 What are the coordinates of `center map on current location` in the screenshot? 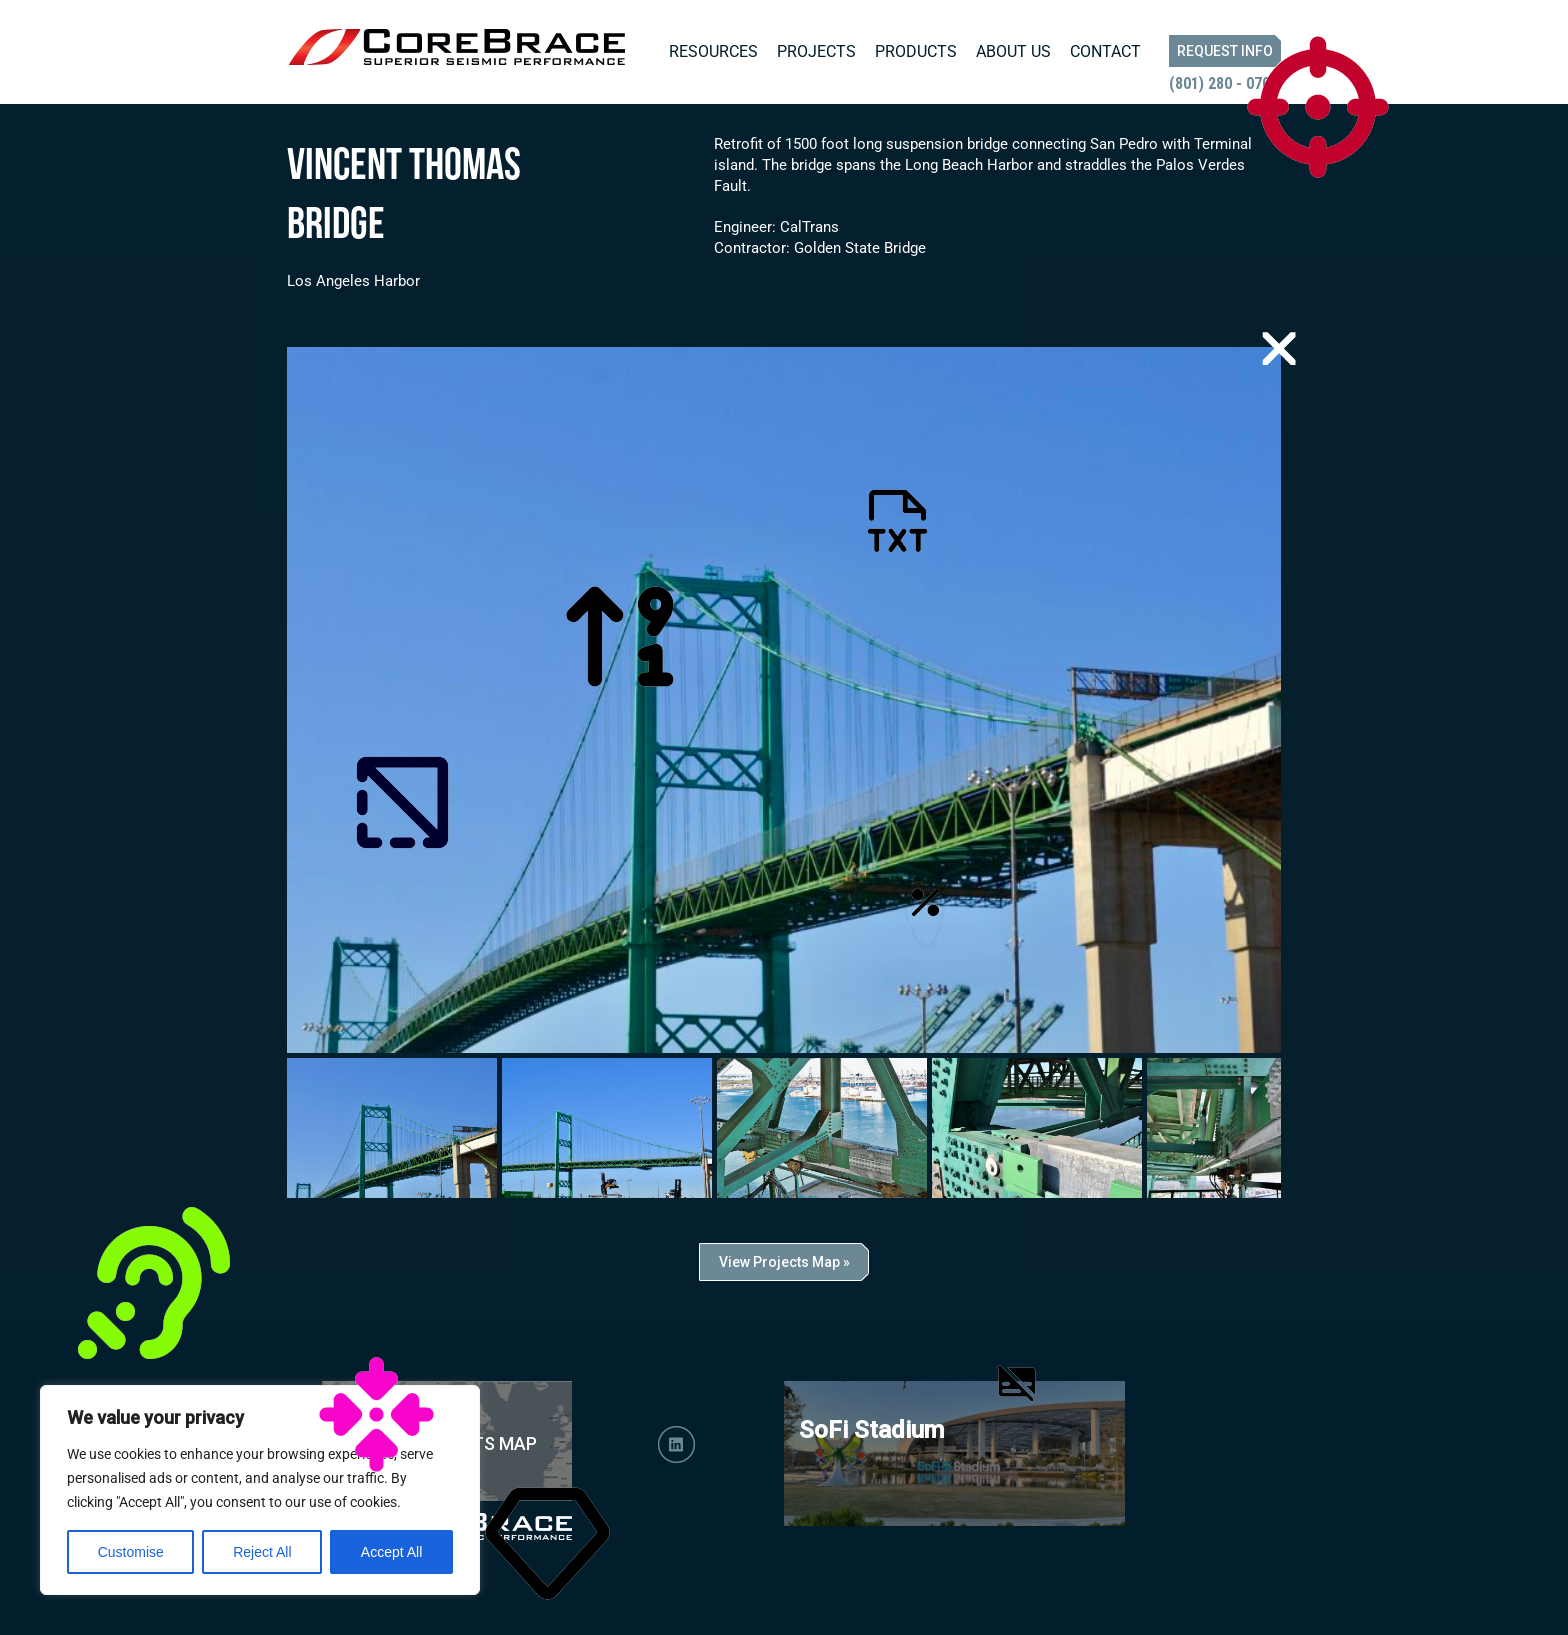 It's located at (1318, 107).